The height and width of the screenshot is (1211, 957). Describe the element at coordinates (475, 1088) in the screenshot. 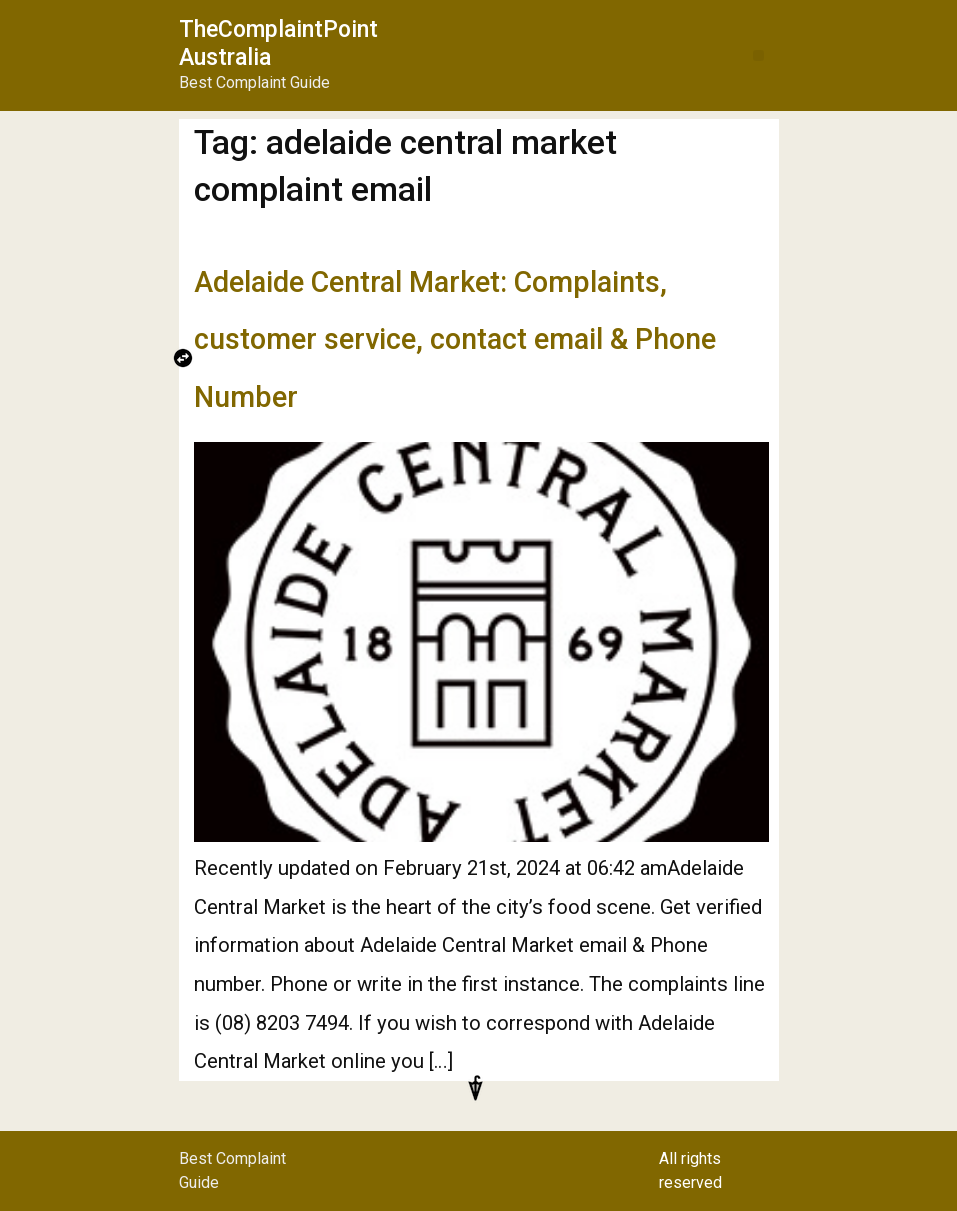

I see `view weather protection or rain forecast` at that location.